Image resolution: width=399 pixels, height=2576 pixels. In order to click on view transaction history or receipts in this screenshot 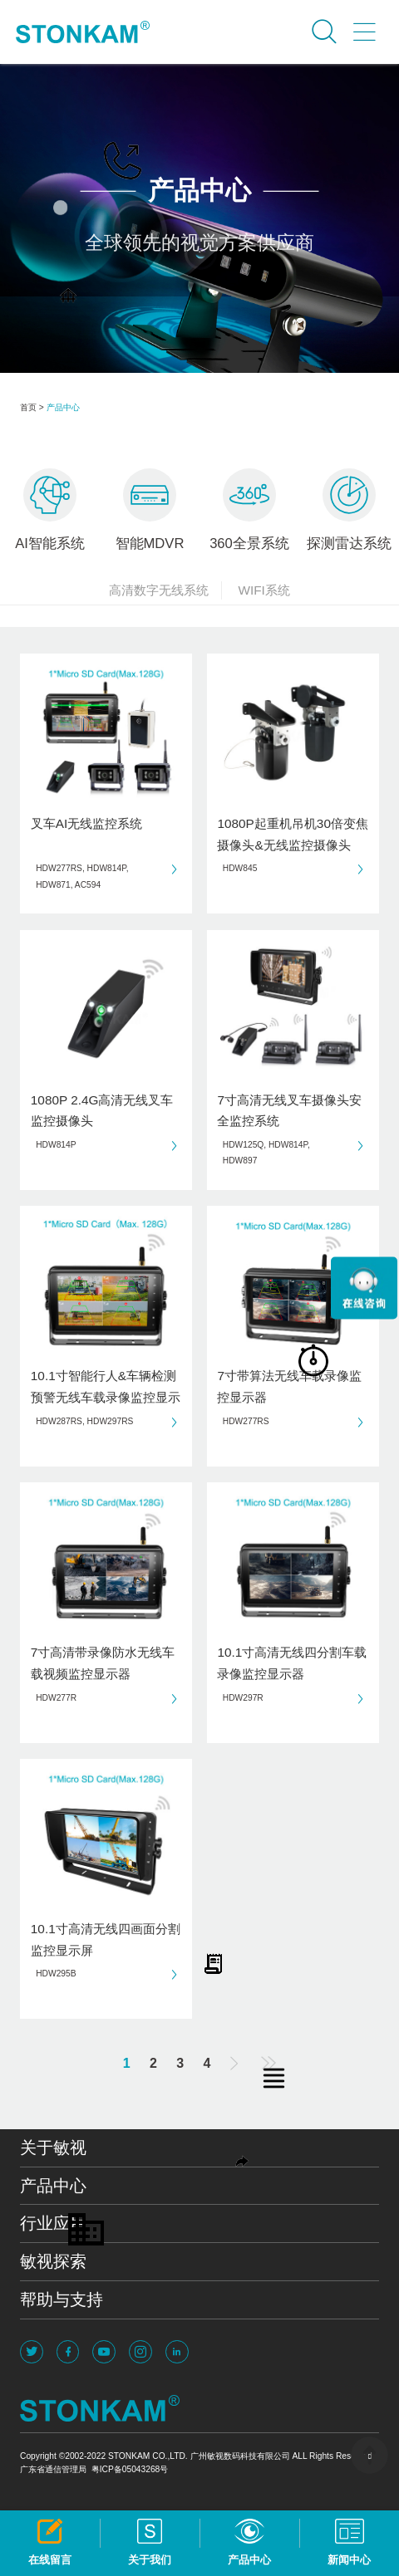, I will do `click(213, 1963)`.